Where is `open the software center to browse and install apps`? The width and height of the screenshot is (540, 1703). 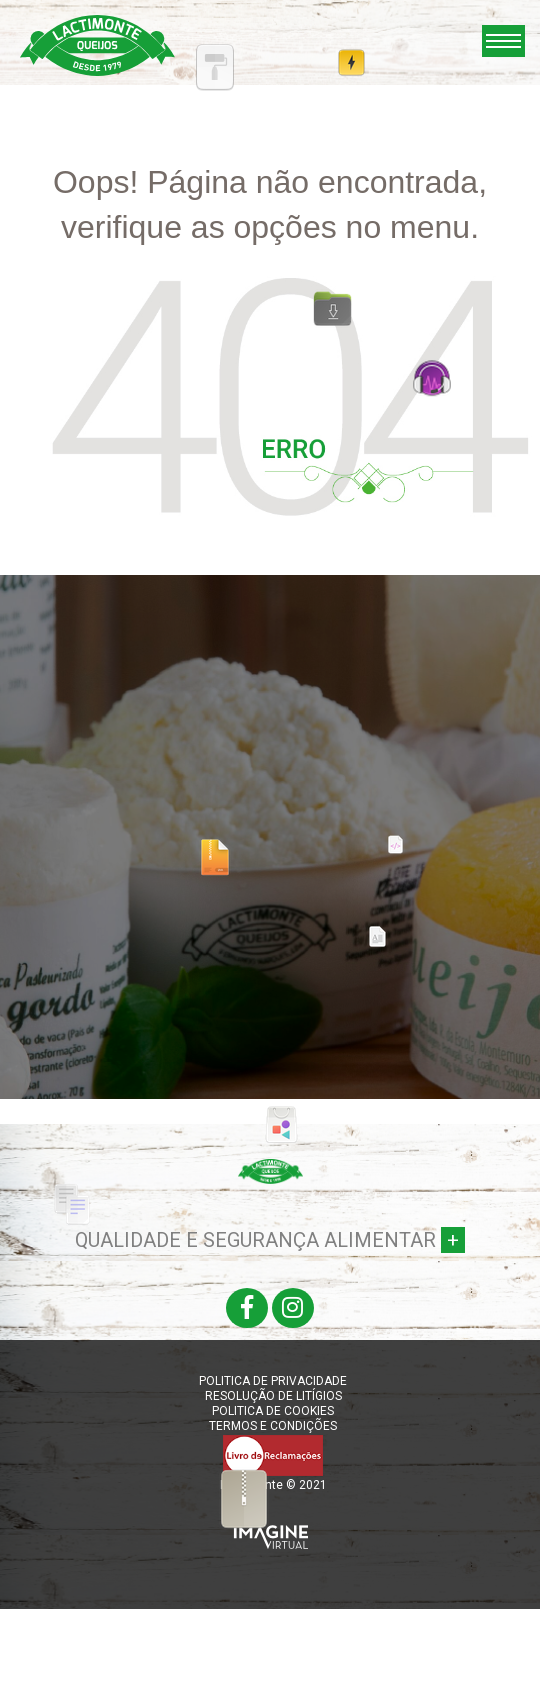
open the software center to browse and install apps is located at coordinates (281, 1124).